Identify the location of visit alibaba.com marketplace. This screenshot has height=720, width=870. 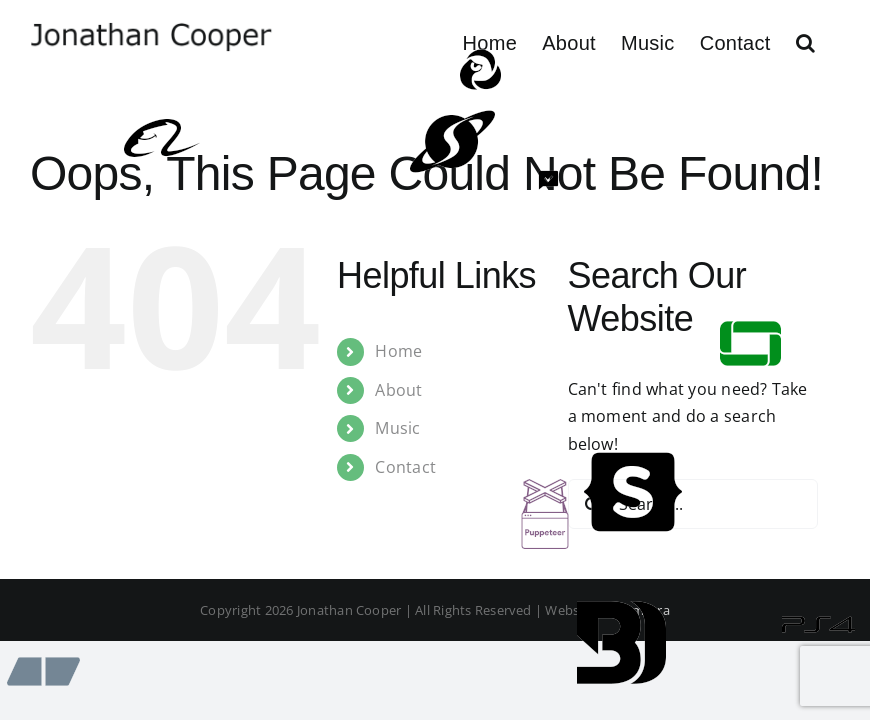
(162, 138).